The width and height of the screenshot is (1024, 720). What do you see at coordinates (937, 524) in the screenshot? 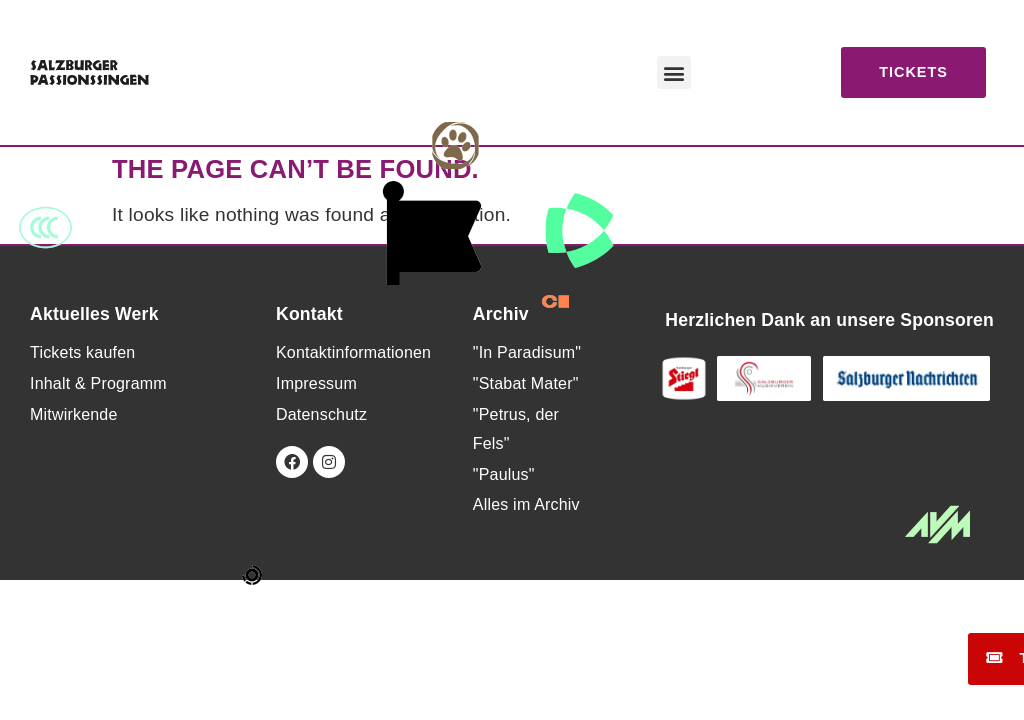
I see `AVM company logo` at bounding box center [937, 524].